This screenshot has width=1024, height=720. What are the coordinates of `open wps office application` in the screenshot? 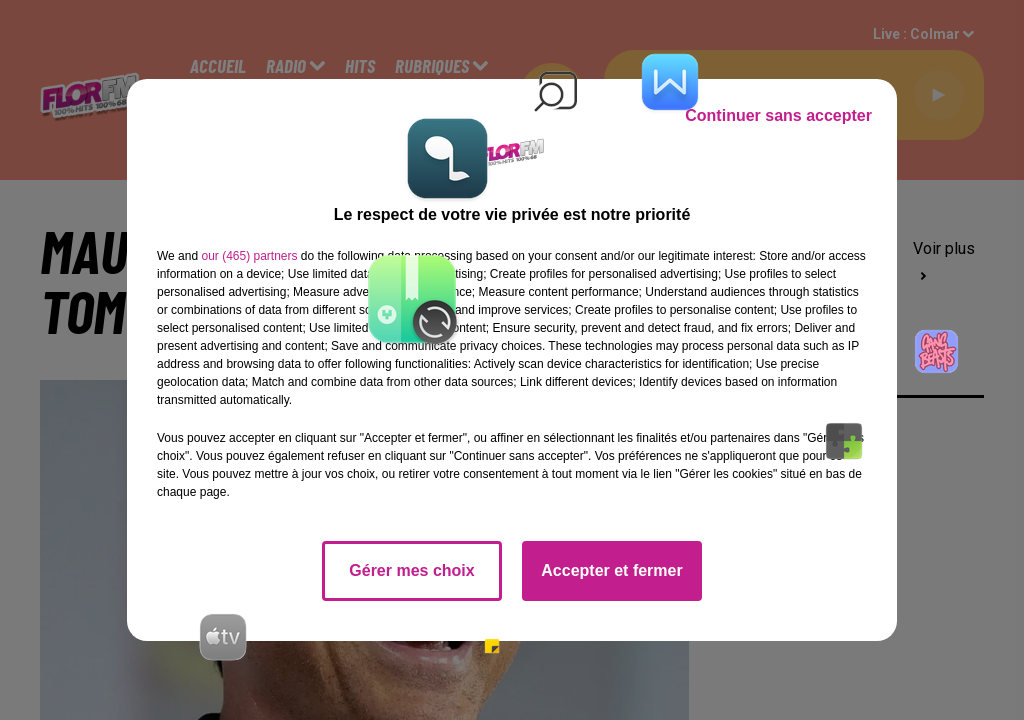 It's located at (670, 82).